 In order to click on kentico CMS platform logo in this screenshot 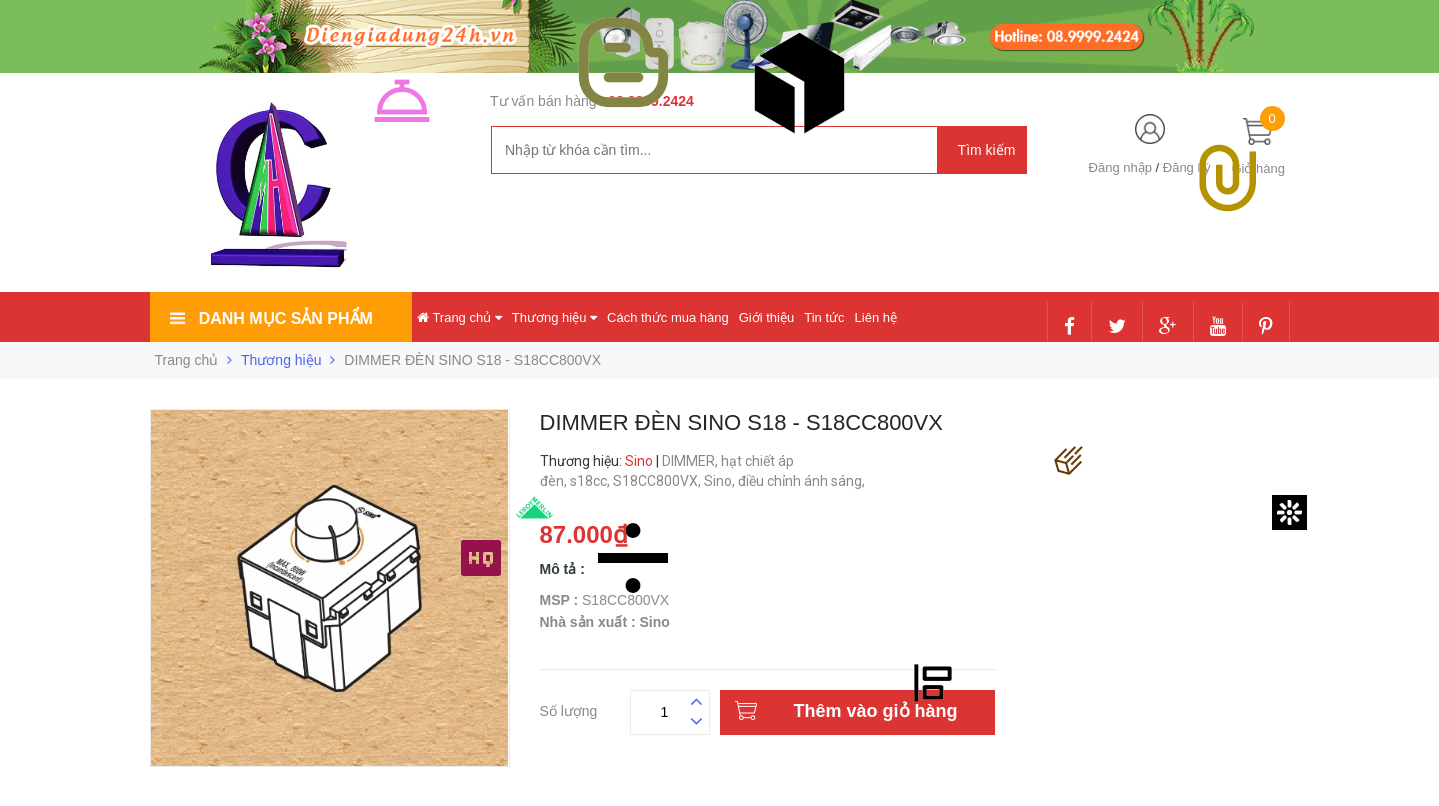, I will do `click(1289, 512)`.